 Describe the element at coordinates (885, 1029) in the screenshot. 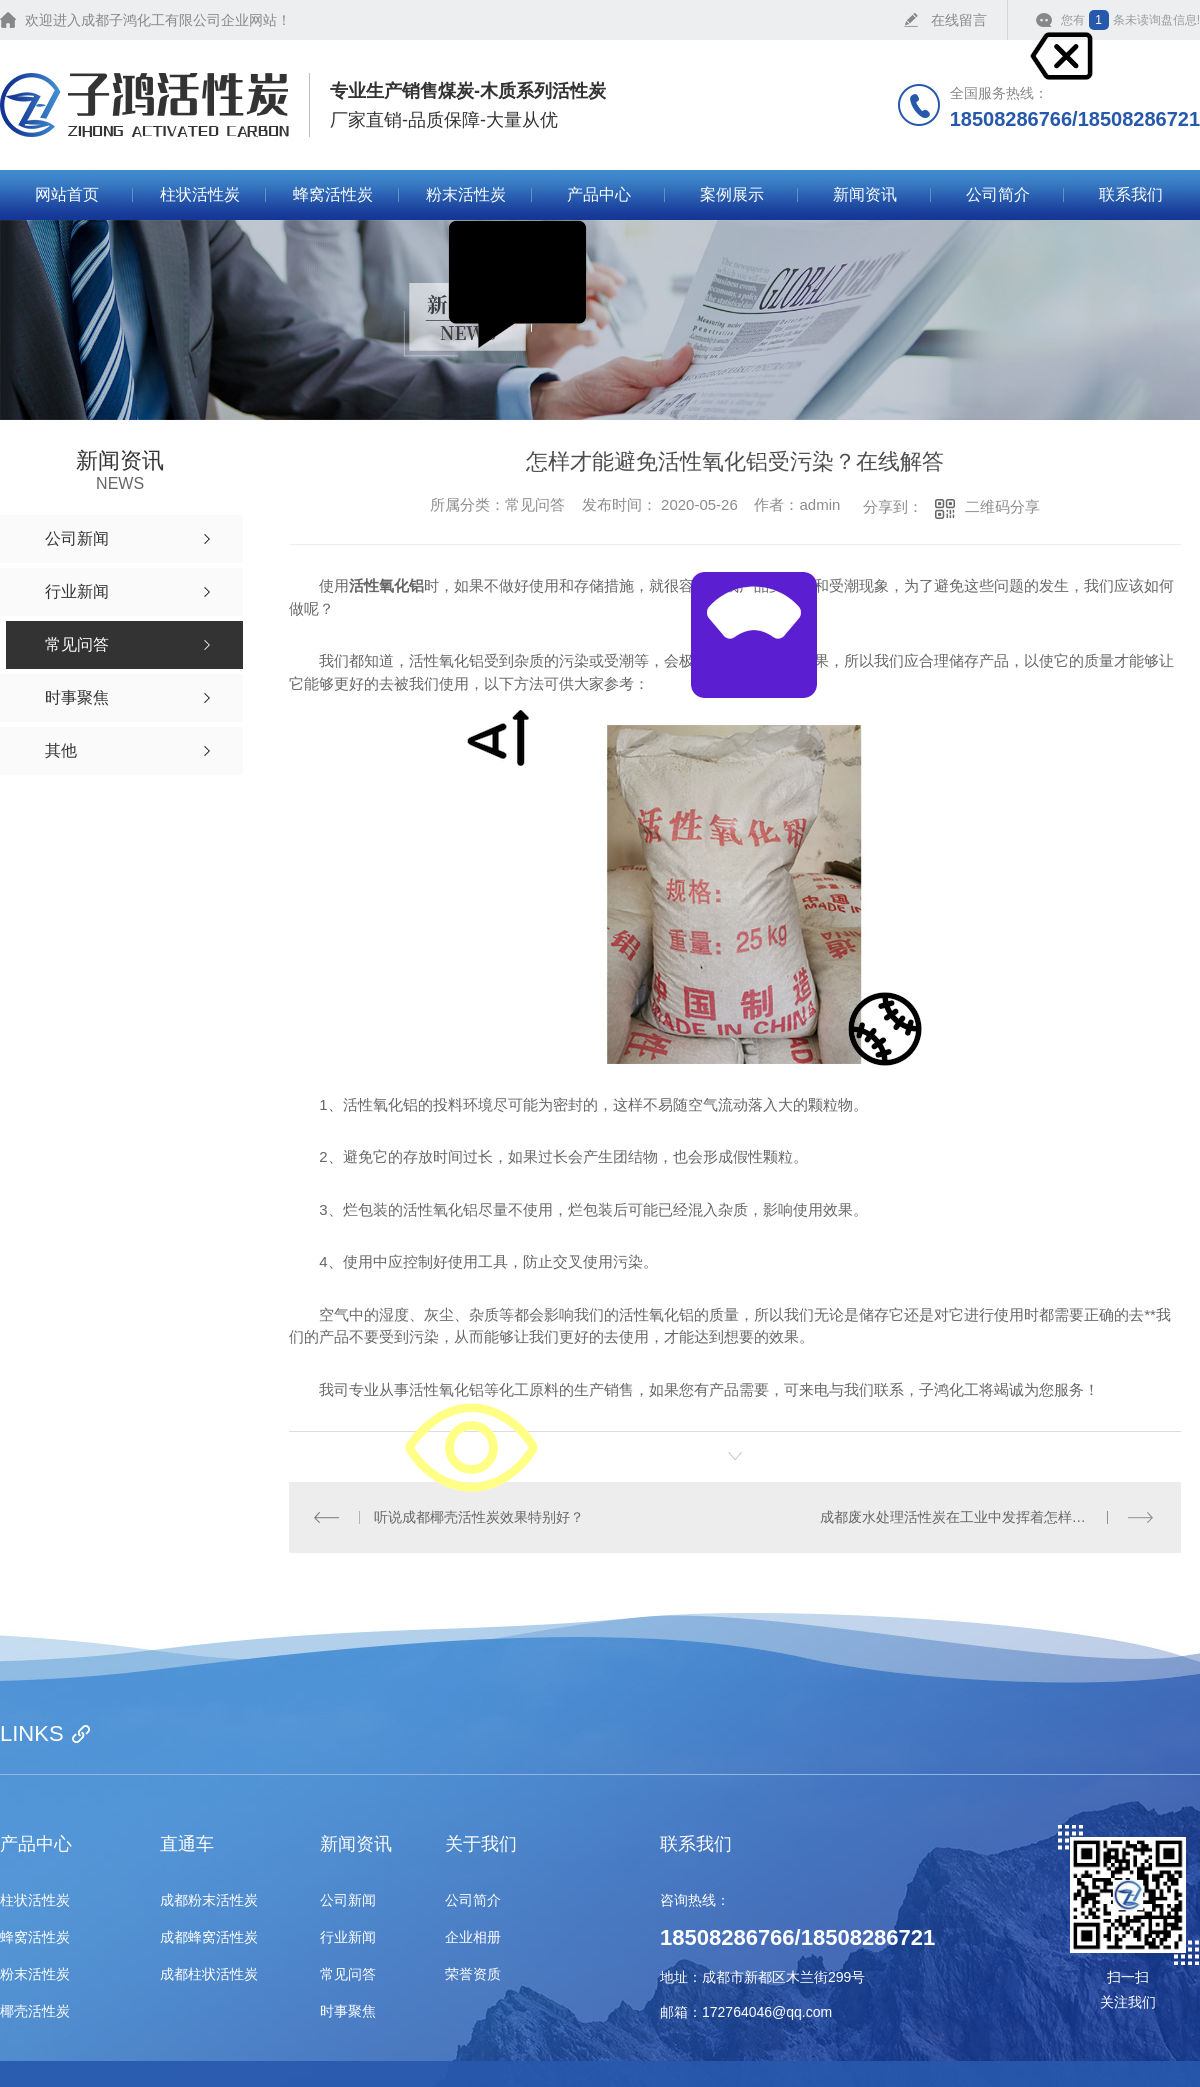

I see `view baseball scores or stats` at that location.